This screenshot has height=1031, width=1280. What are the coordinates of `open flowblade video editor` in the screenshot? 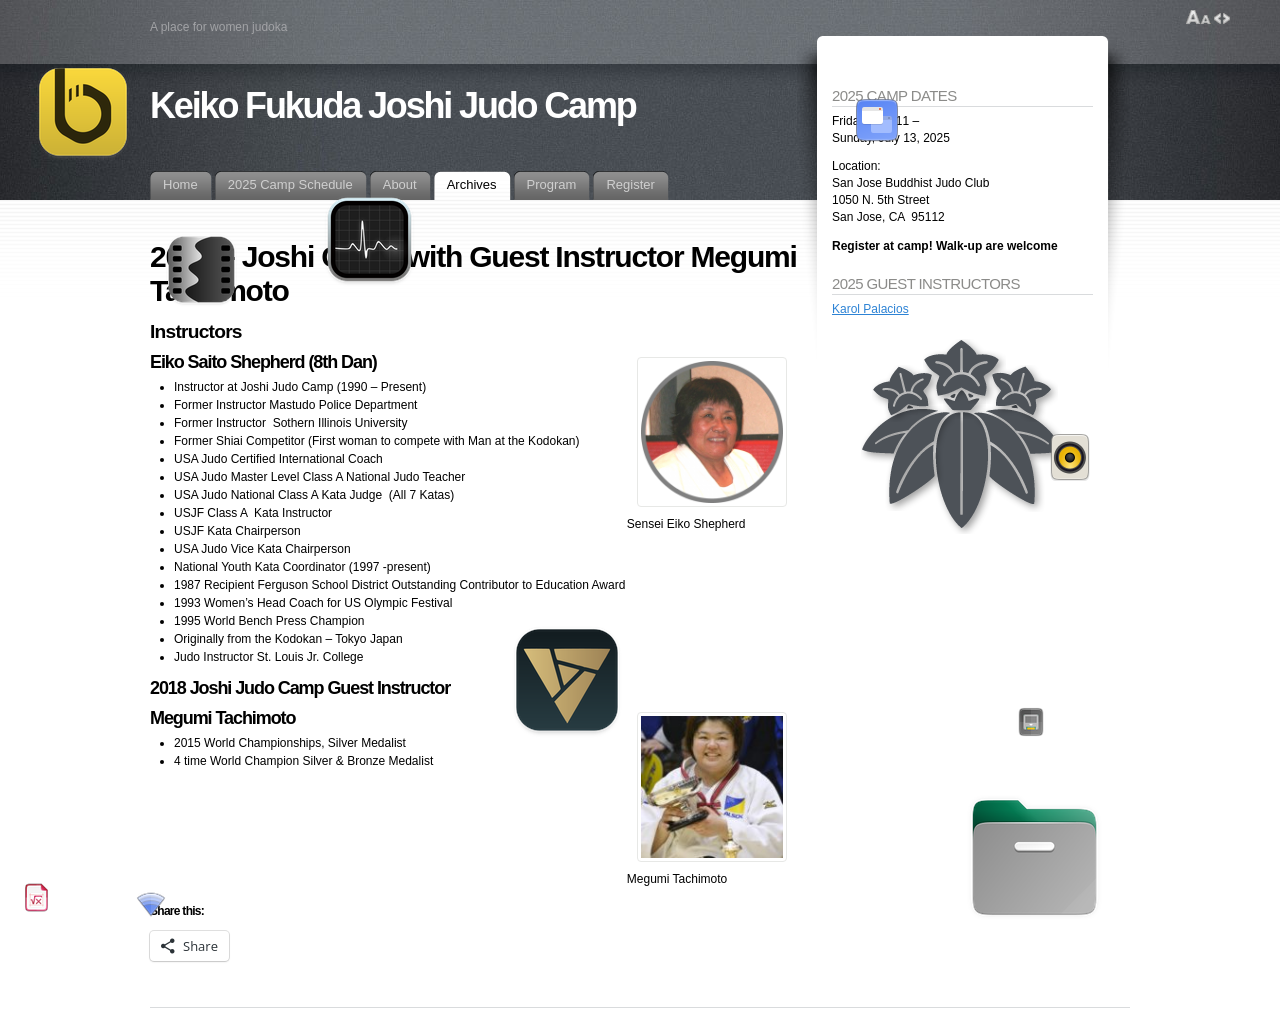 It's located at (201, 269).